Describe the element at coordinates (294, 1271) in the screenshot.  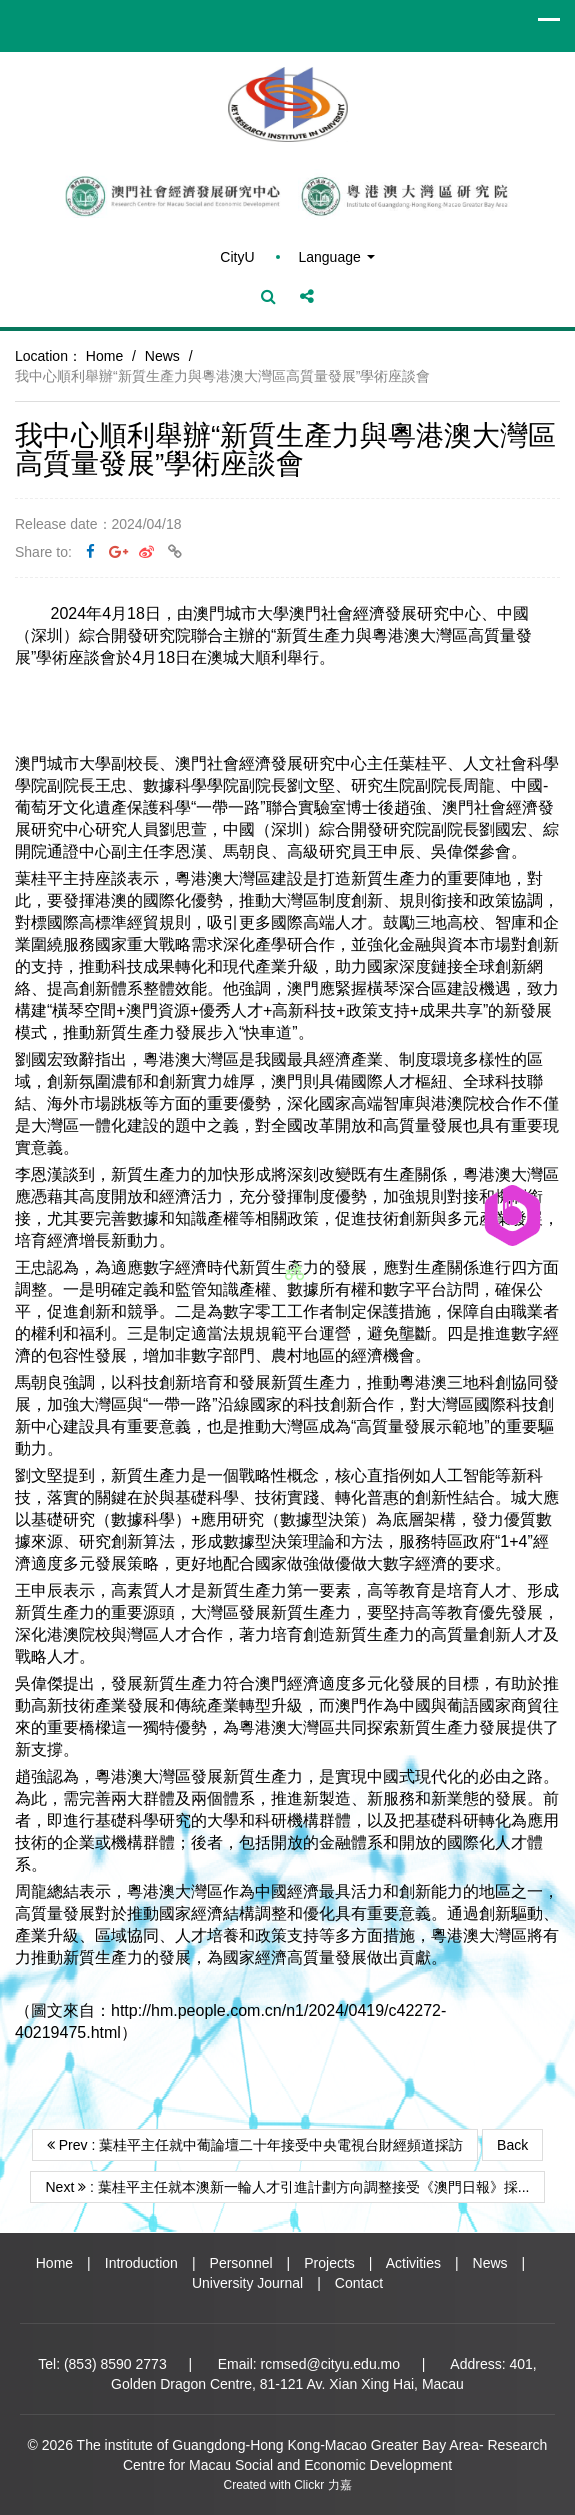
I see `select motorcycle as transportation mode` at that location.